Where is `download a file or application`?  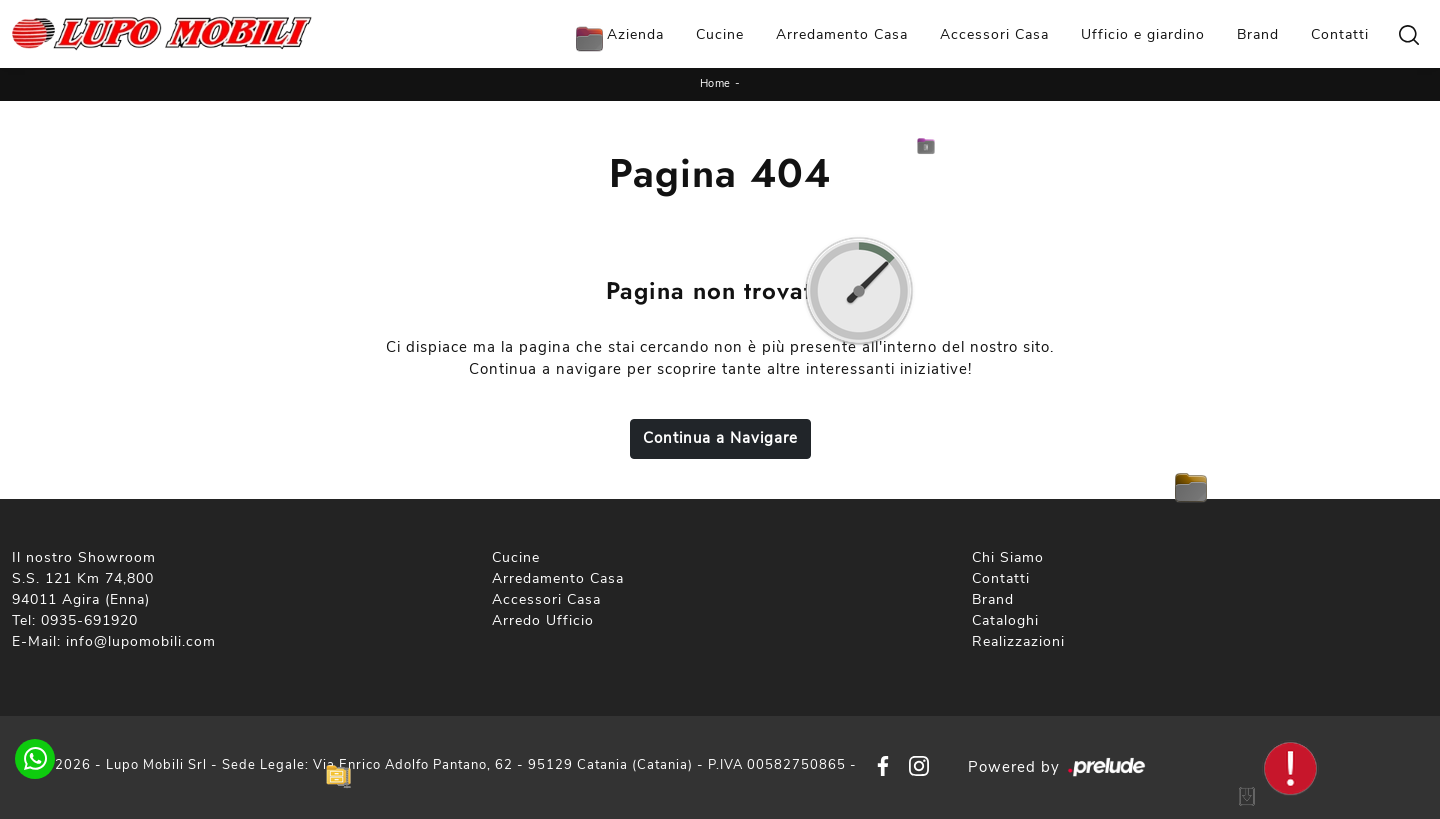 download a file or application is located at coordinates (1247, 796).